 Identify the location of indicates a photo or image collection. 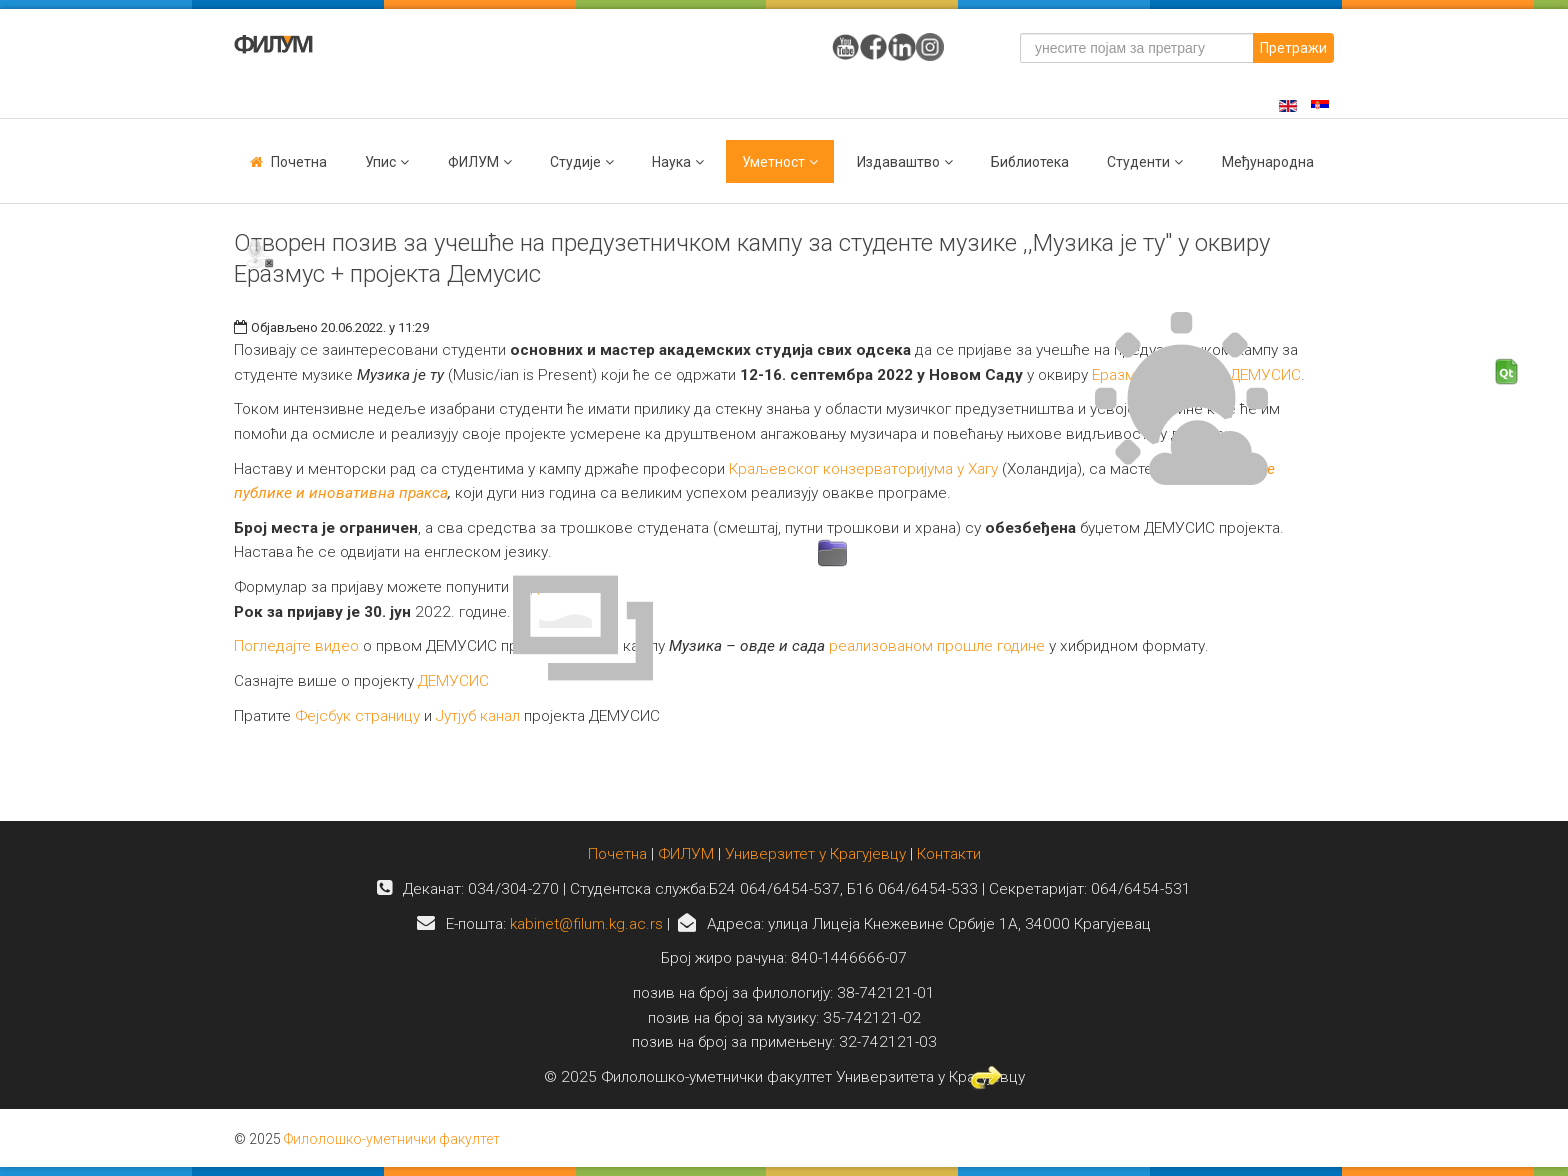
(583, 628).